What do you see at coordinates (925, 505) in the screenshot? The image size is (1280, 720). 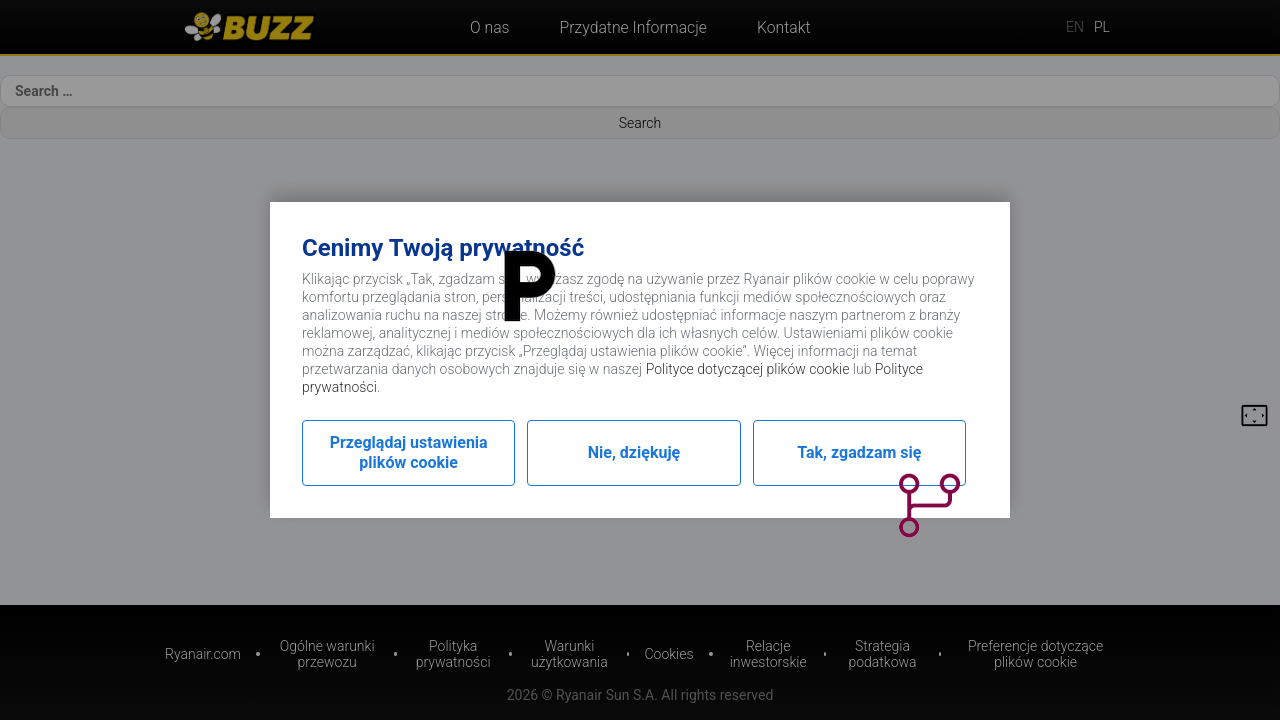 I see `view repository branches` at bounding box center [925, 505].